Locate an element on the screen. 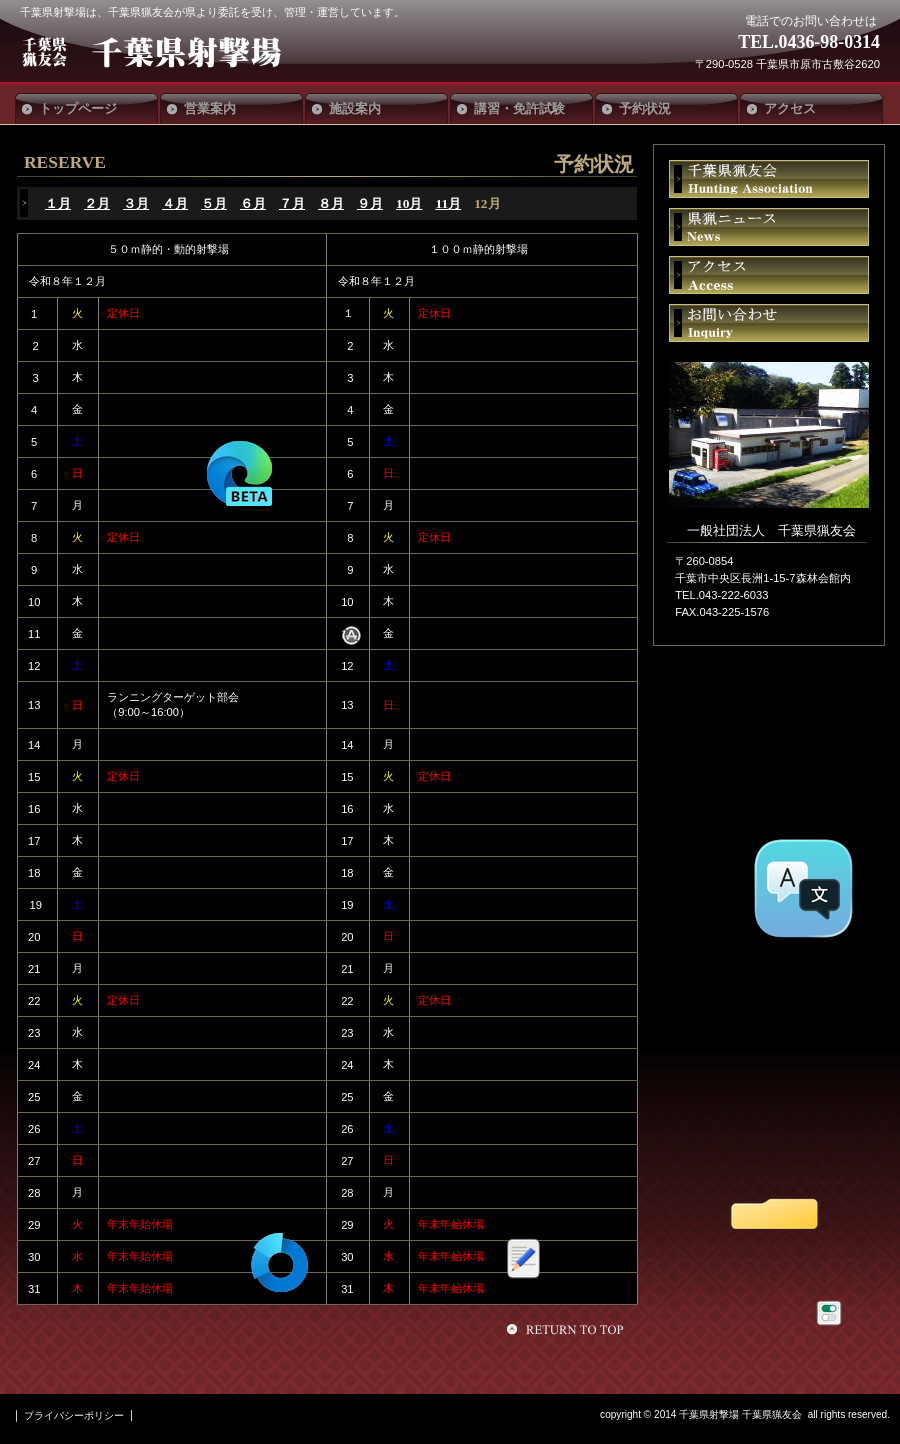 This screenshot has width=900, height=1444. open the translation app is located at coordinates (803, 888).